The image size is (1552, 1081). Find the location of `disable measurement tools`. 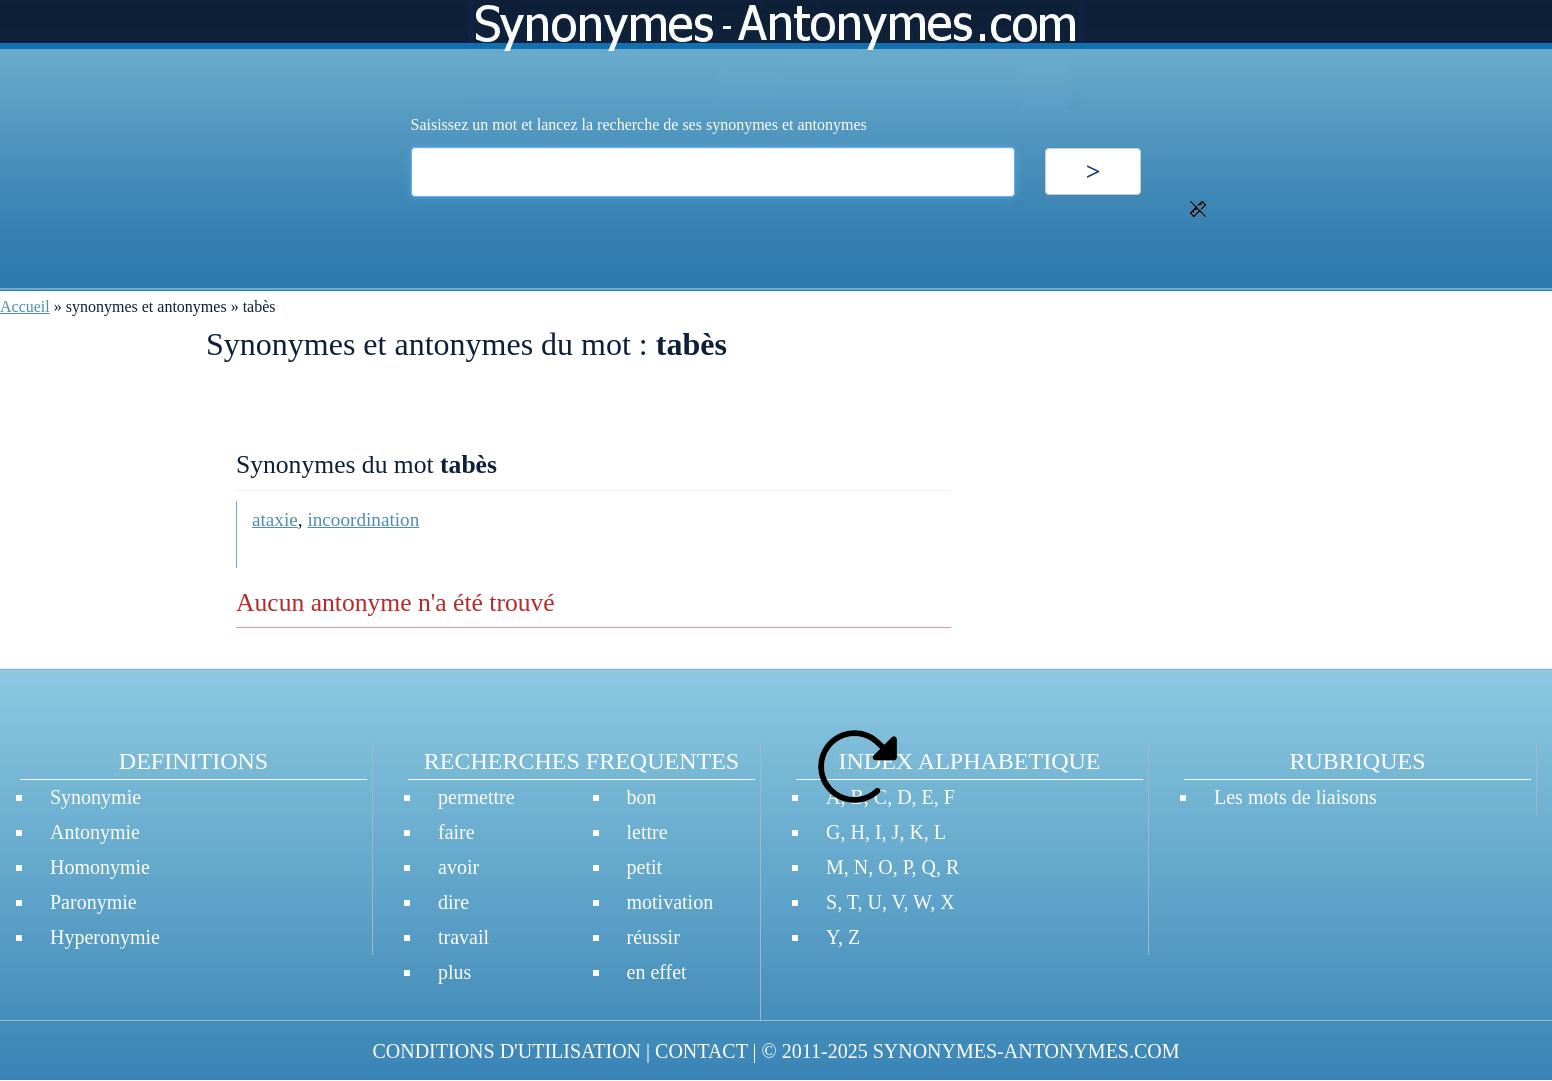

disable measurement tools is located at coordinates (1198, 209).